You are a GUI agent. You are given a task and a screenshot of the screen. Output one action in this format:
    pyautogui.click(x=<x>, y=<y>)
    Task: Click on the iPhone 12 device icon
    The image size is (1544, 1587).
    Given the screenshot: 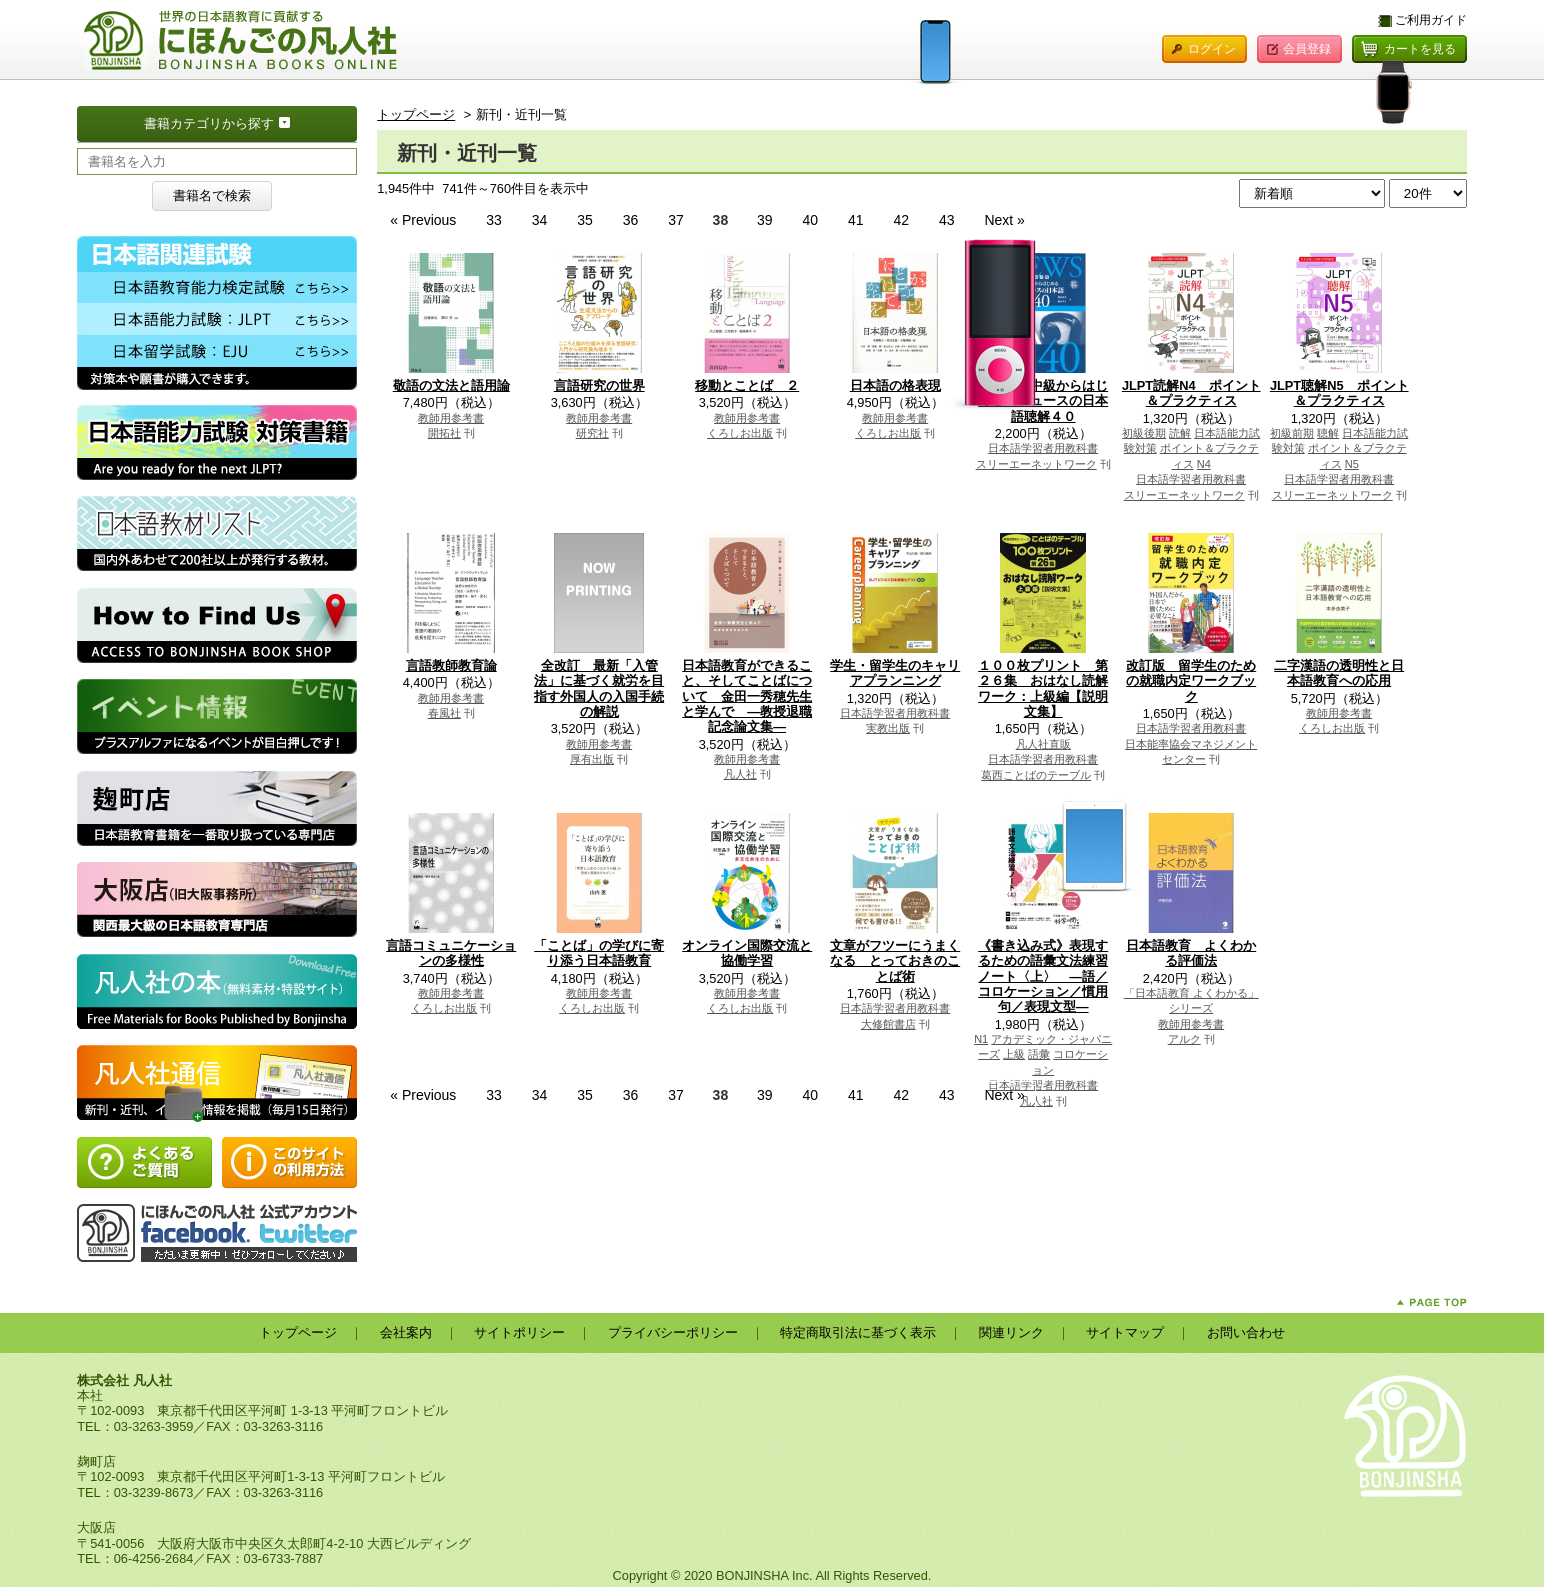 What is the action you would take?
    pyautogui.click(x=935, y=52)
    